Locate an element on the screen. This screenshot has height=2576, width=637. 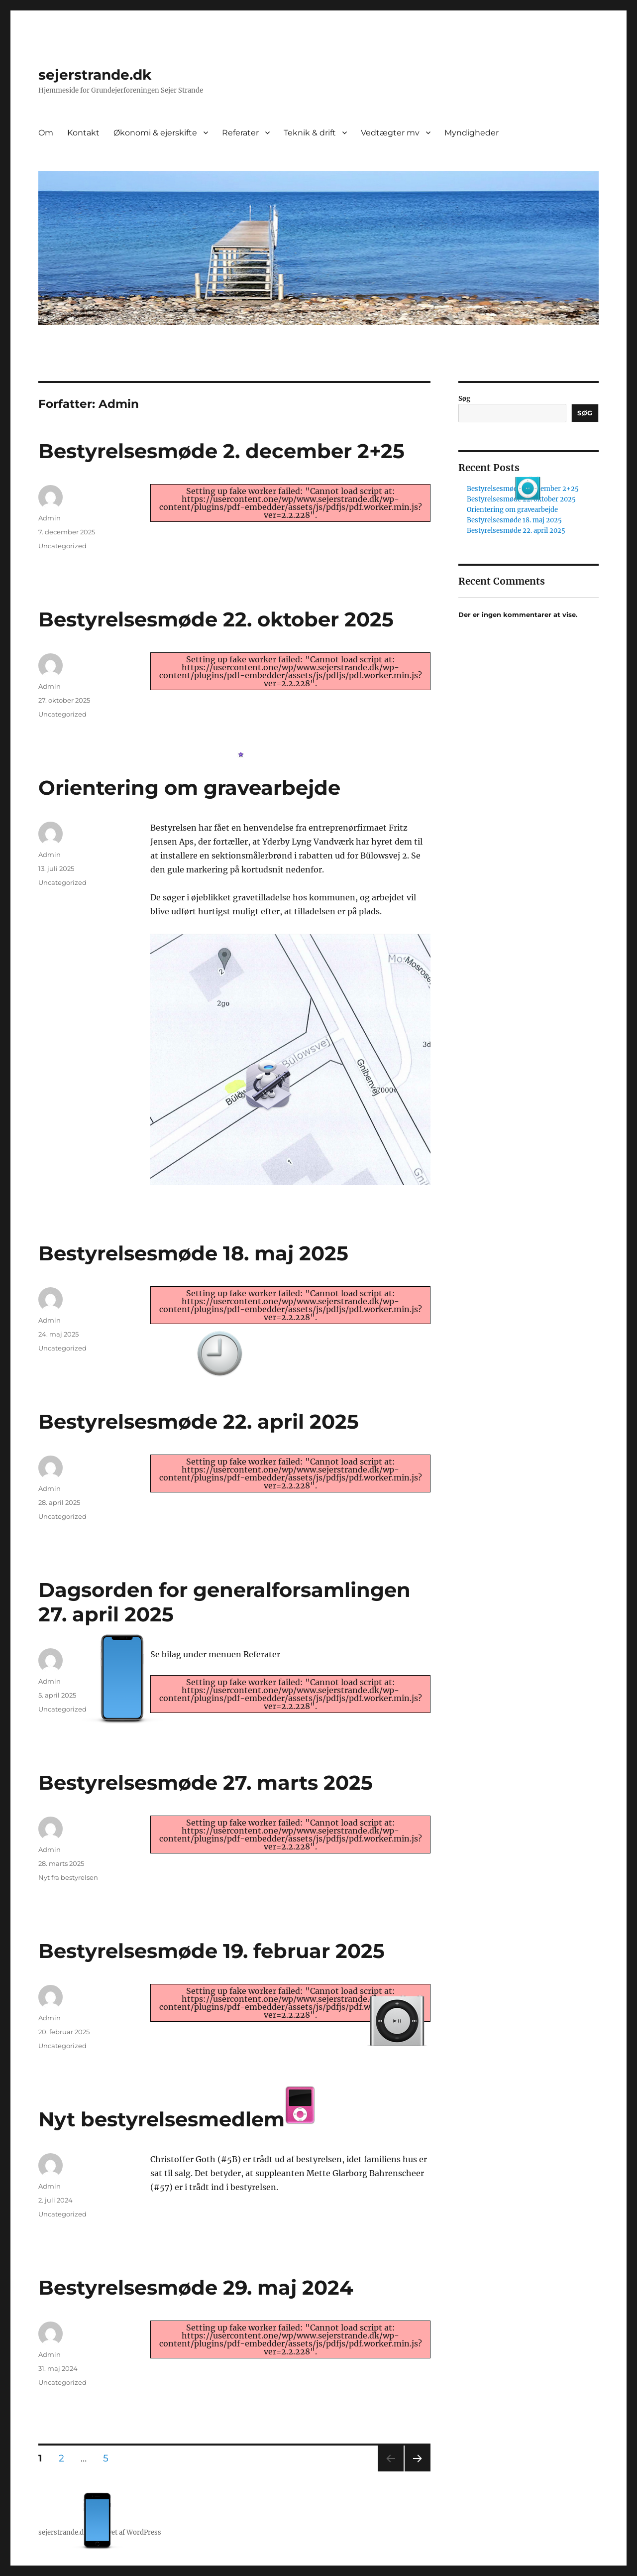
iPhone XS device icon is located at coordinates (122, 1679).